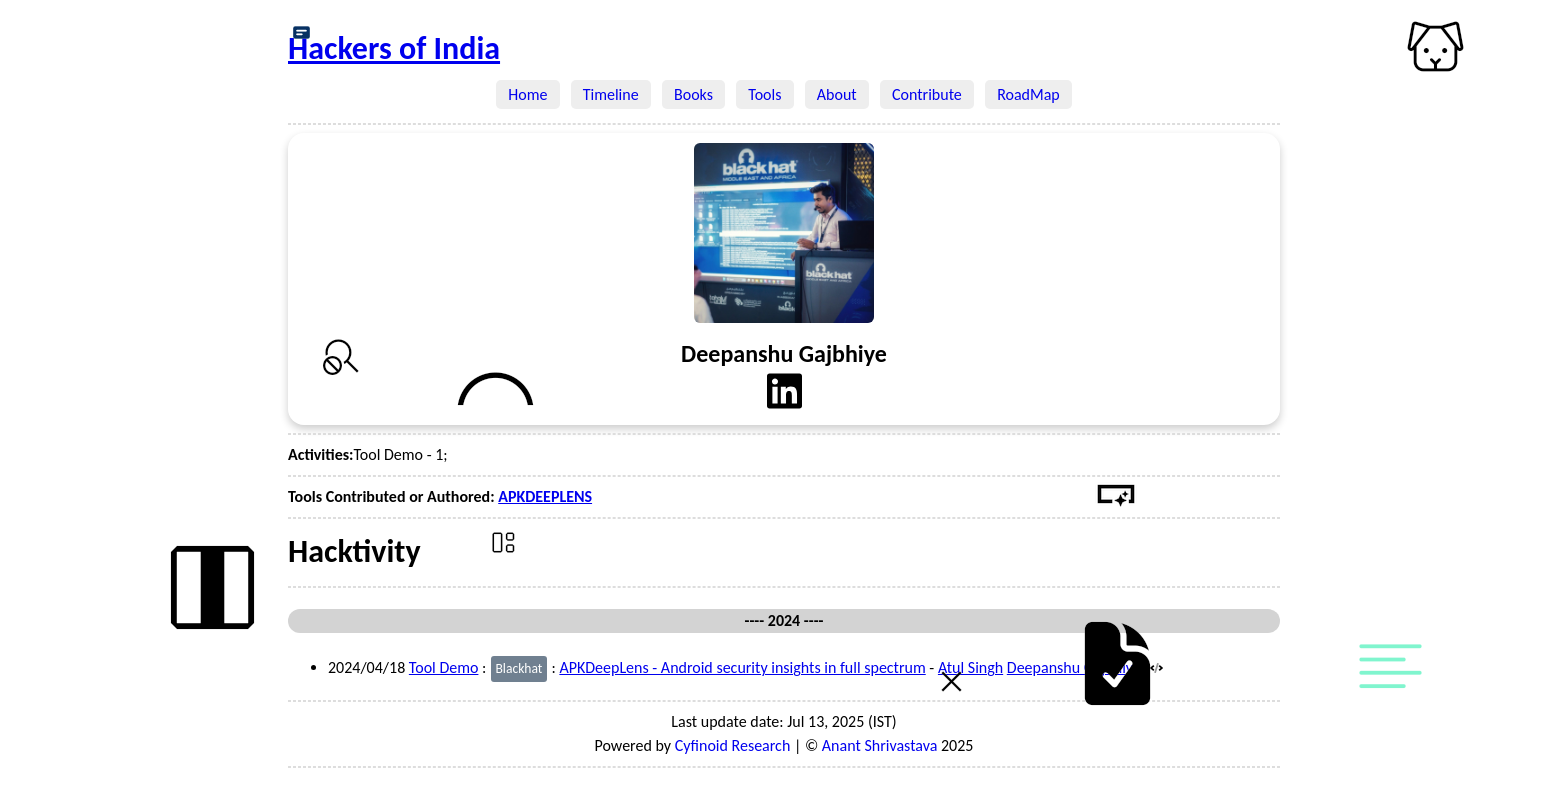  Describe the element at coordinates (1117, 663) in the screenshot. I see `document verified or approved` at that location.